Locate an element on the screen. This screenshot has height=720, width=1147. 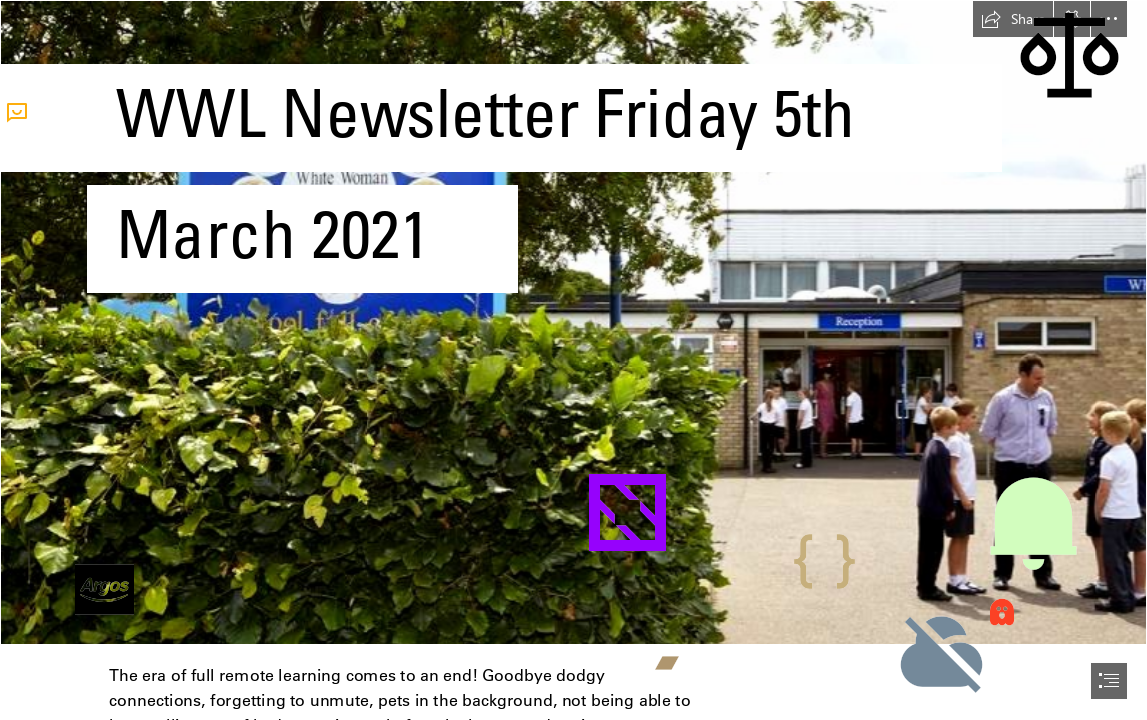
start a friendly chat or conversation is located at coordinates (17, 112).